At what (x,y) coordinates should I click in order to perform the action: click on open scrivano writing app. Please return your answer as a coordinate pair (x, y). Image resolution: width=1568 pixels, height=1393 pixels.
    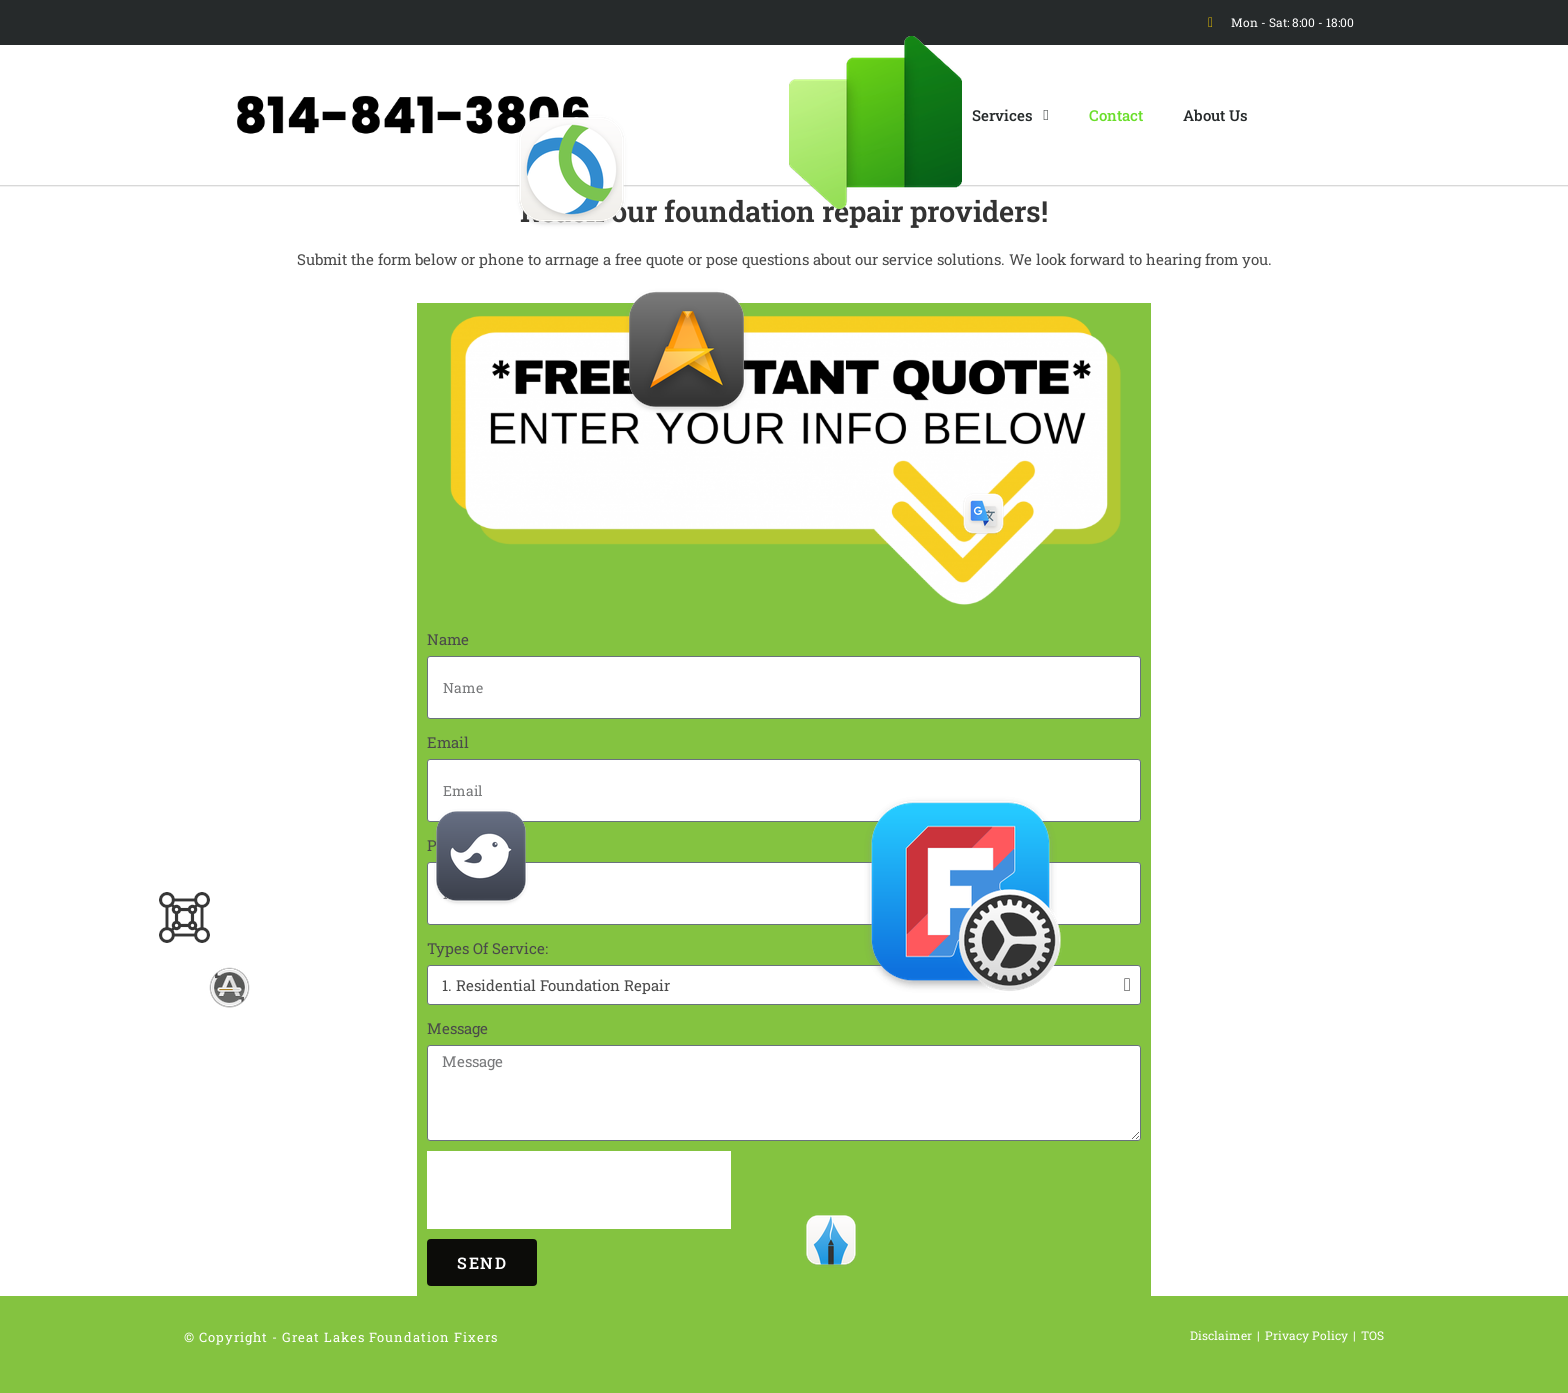
    Looking at the image, I should click on (831, 1240).